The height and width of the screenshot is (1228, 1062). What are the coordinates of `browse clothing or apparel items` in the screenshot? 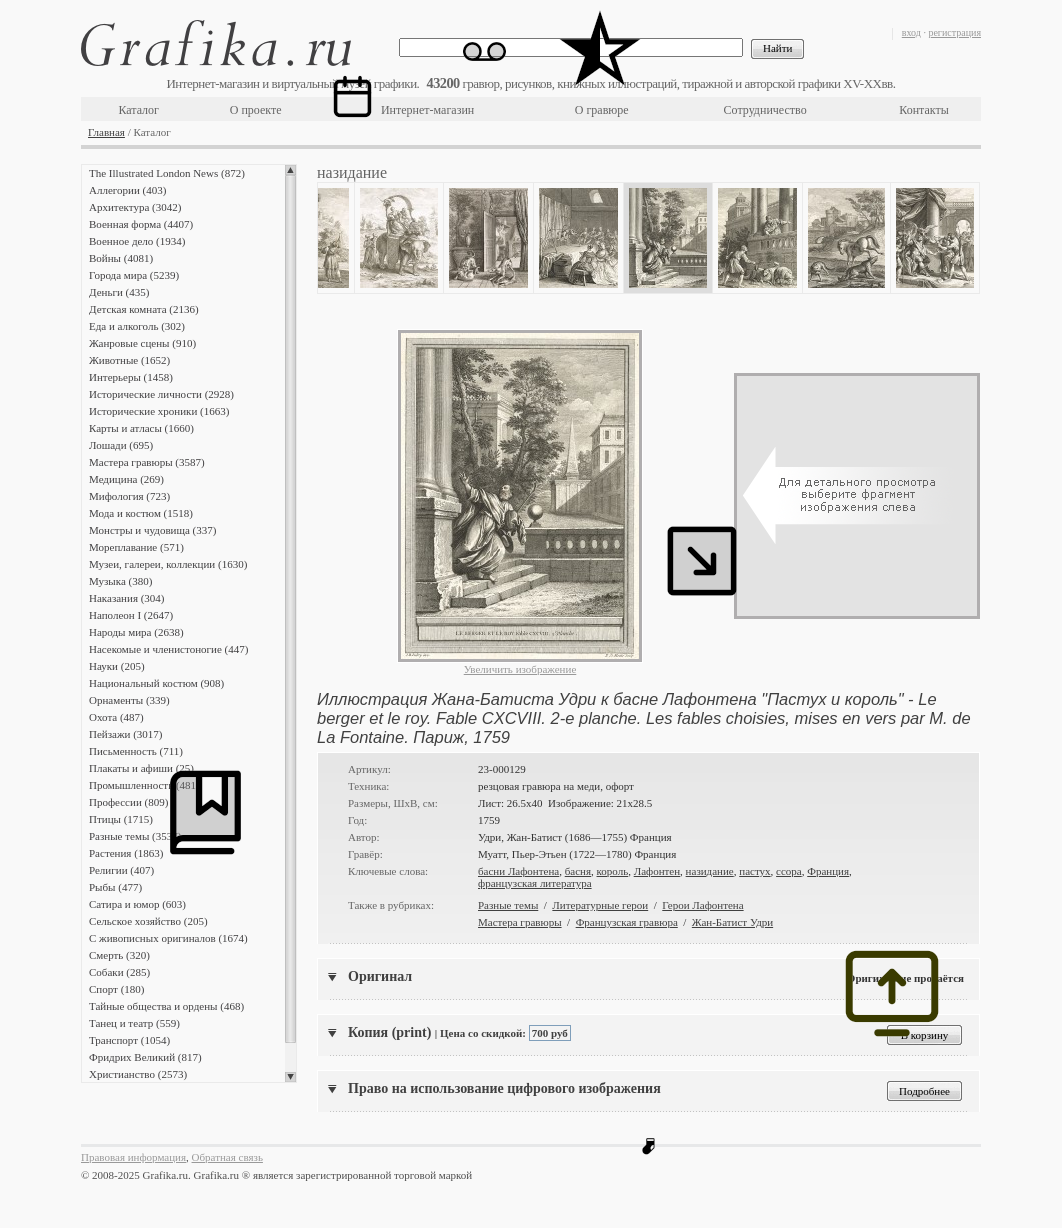 It's located at (649, 1146).